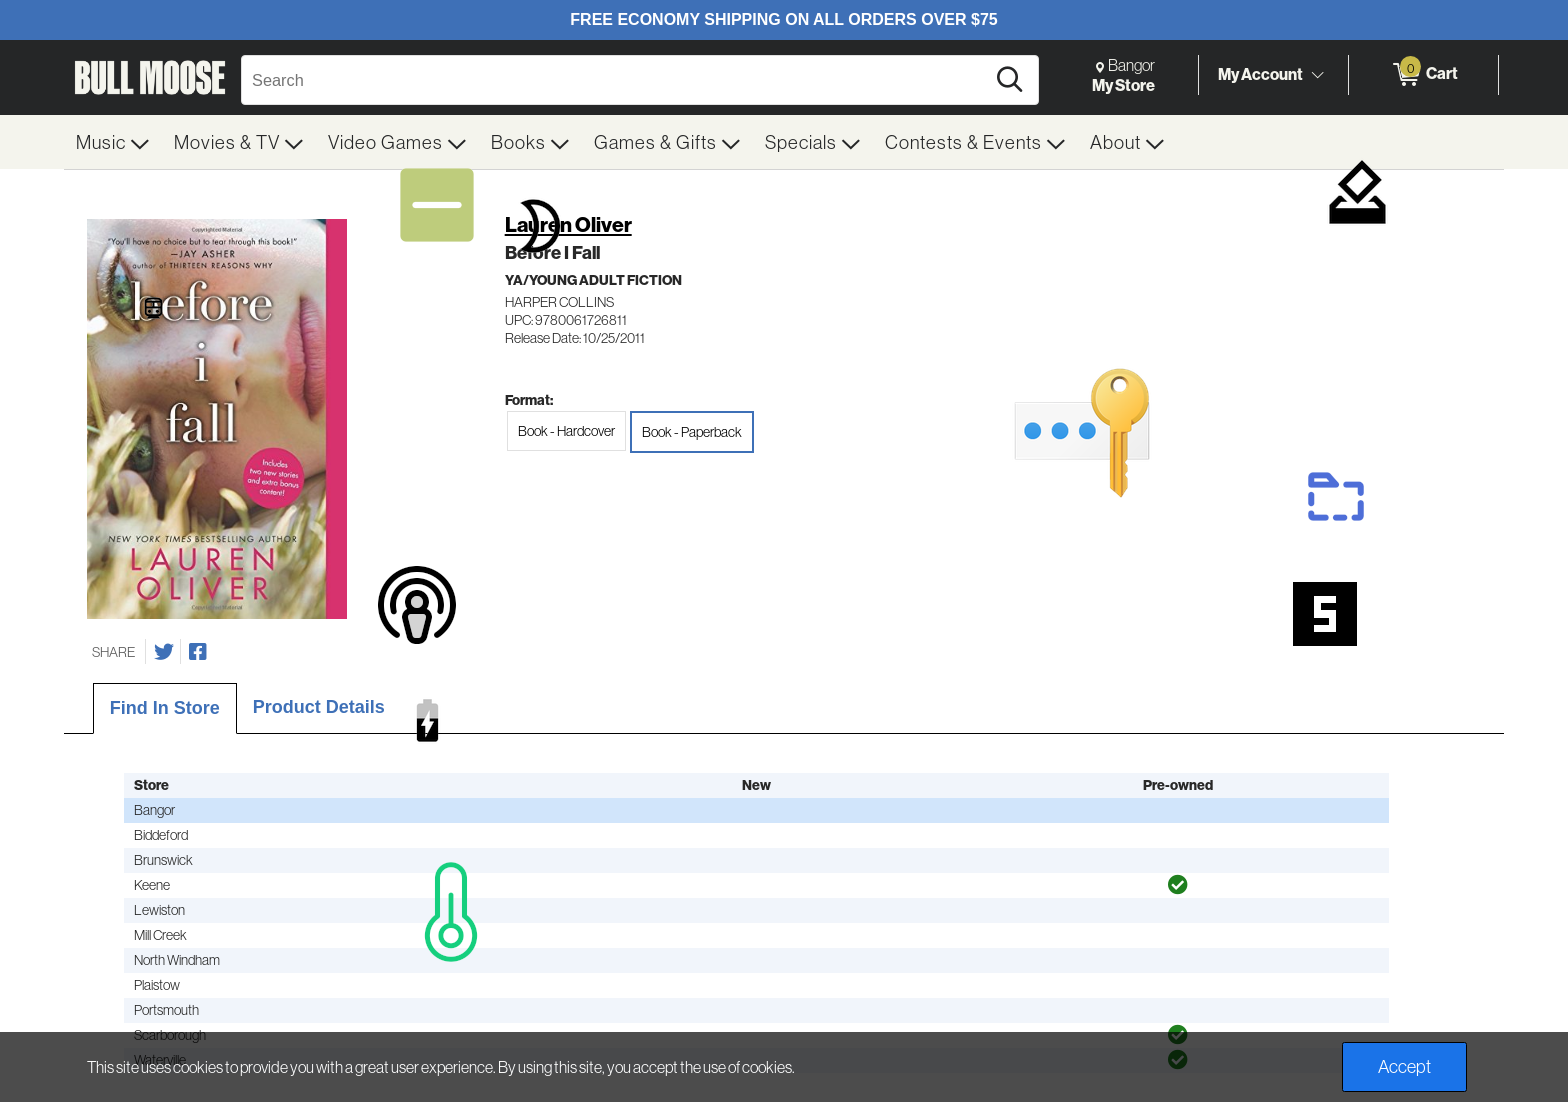  I want to click on manage saved passwords and login credentials, so click(1082, 432).